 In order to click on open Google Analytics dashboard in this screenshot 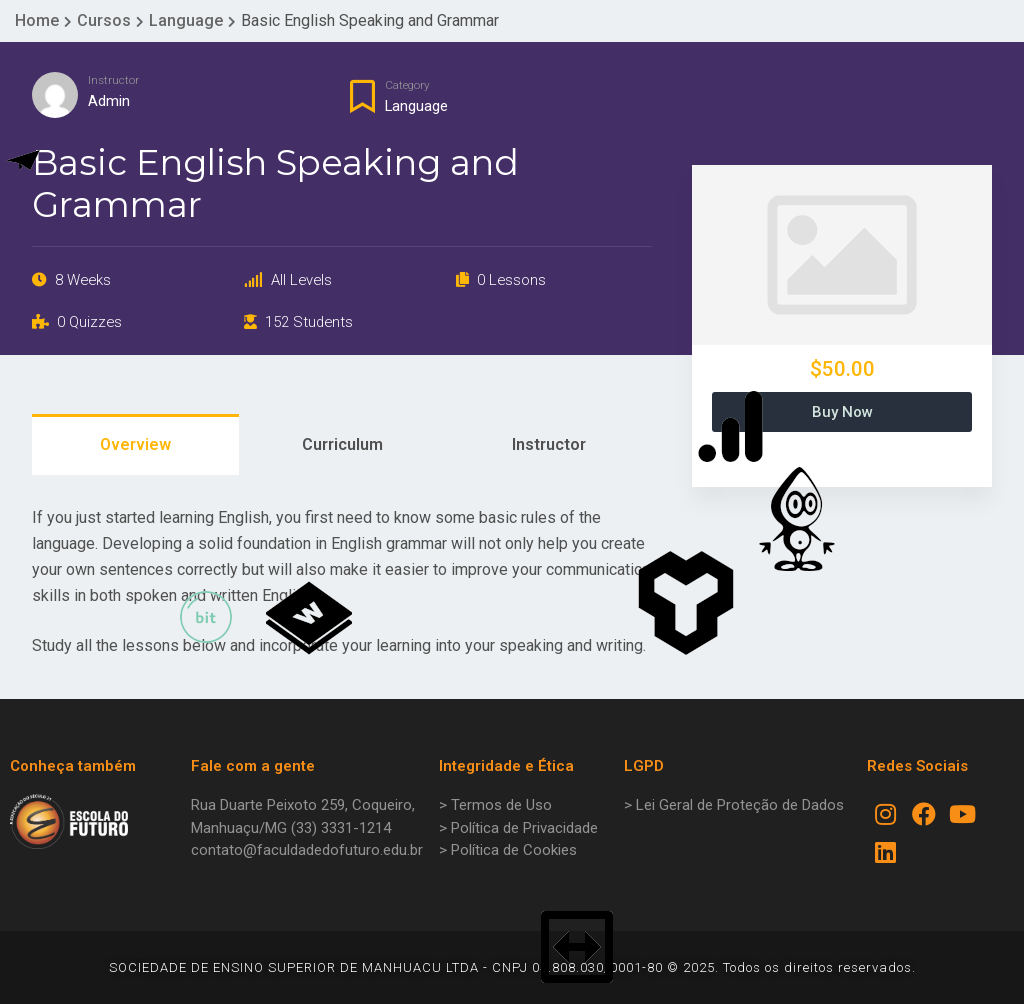, I will do `click(730, 426)`.